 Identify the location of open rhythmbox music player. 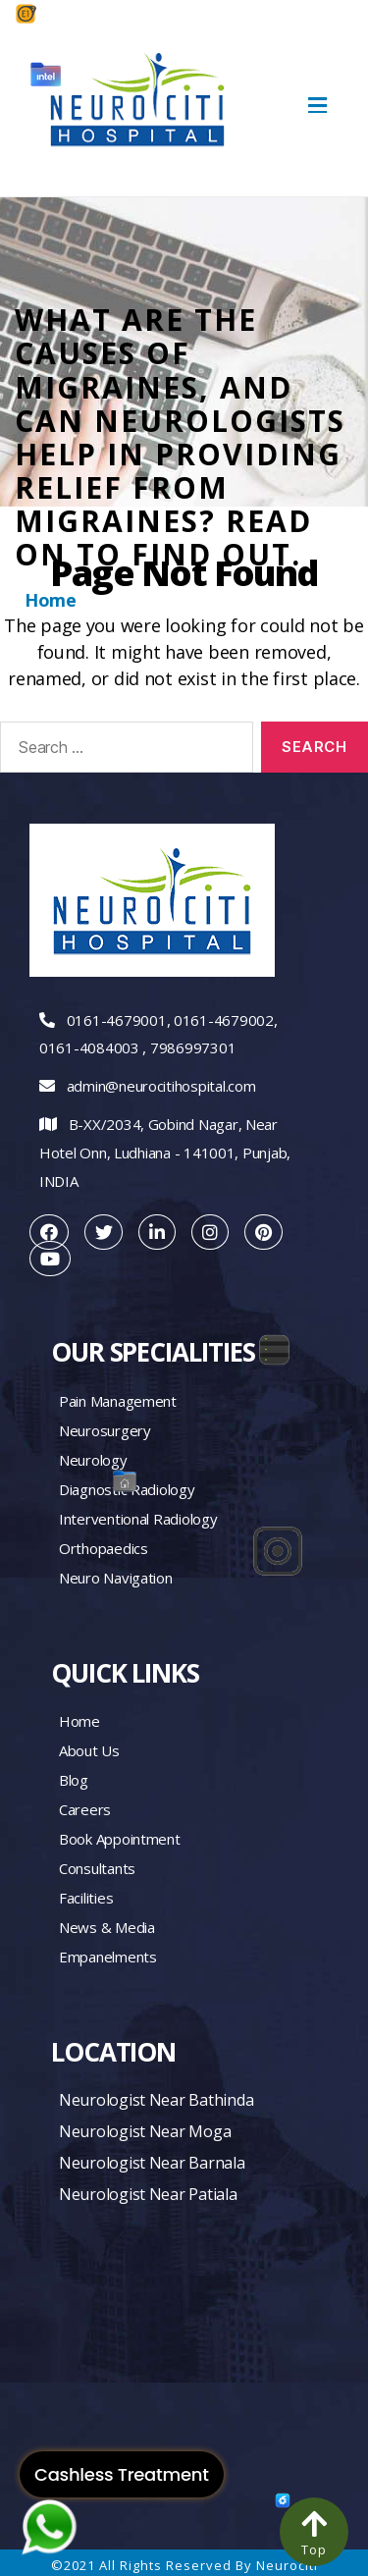
(278, 1551).